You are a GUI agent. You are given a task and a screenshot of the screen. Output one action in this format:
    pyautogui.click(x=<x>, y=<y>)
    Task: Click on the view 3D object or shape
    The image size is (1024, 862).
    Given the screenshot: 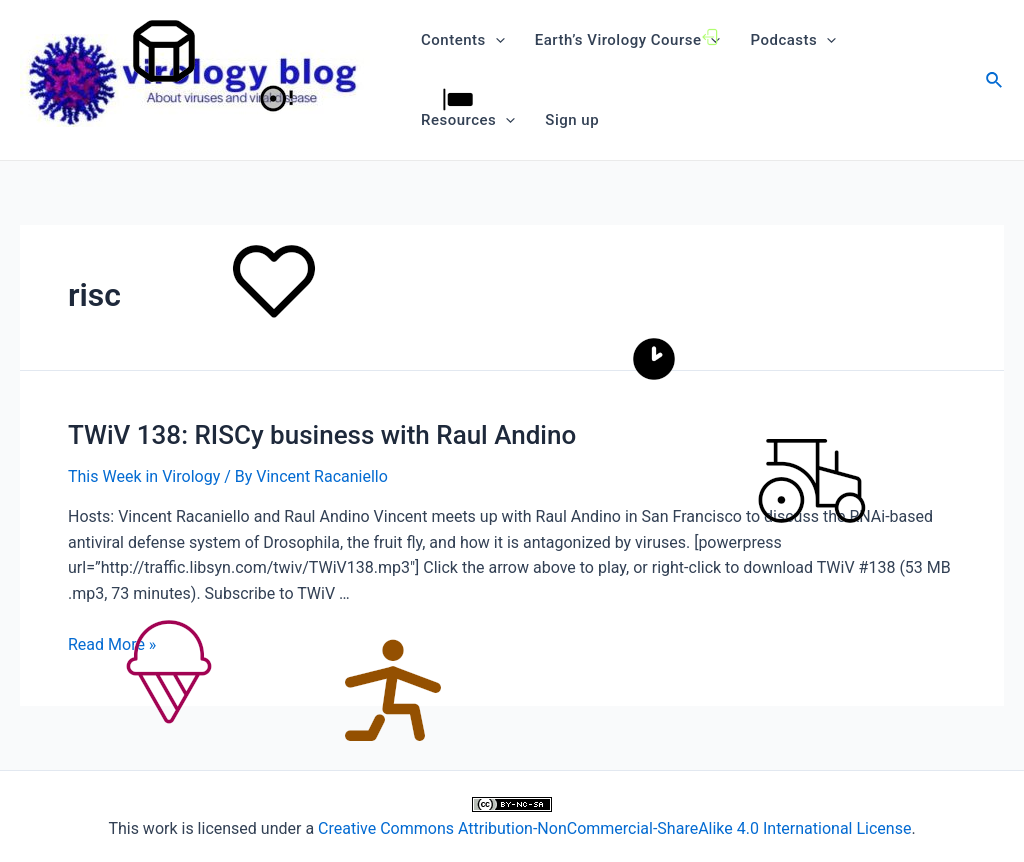 What is the action you would take?
    pyautogui.click(x=164, y=51)
    